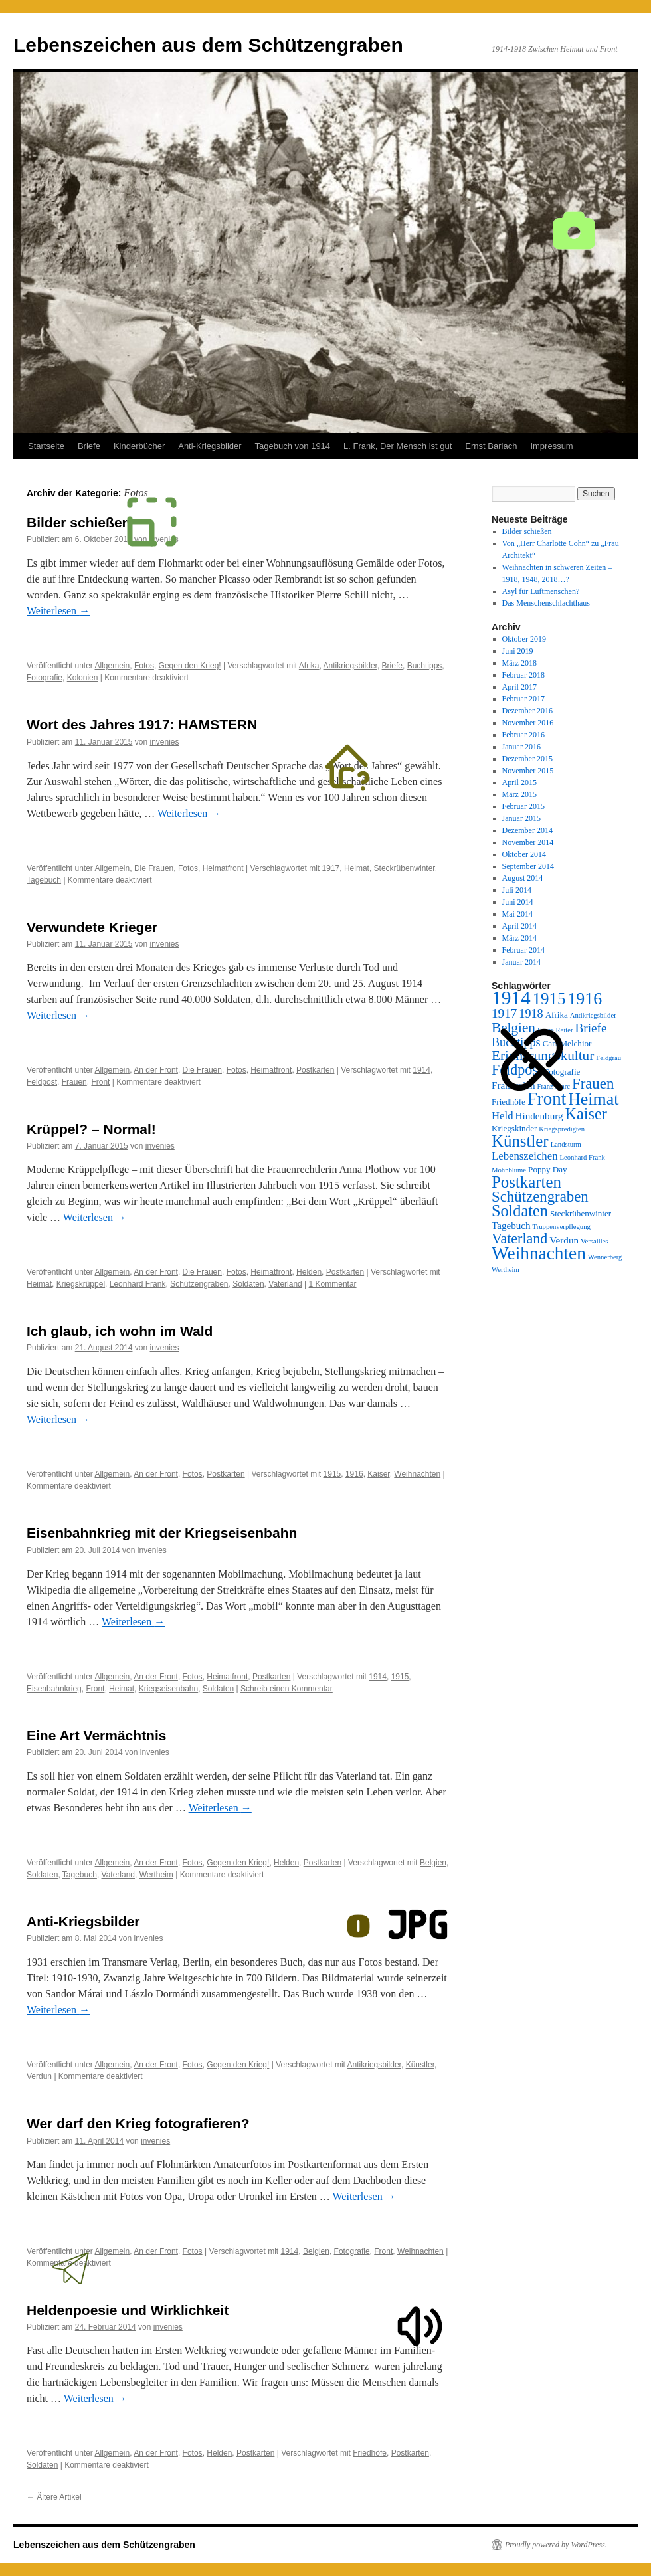 This screenshot has height=2576, width=651. I want to click on get help or FAQ about home settings, so click(347, 767).